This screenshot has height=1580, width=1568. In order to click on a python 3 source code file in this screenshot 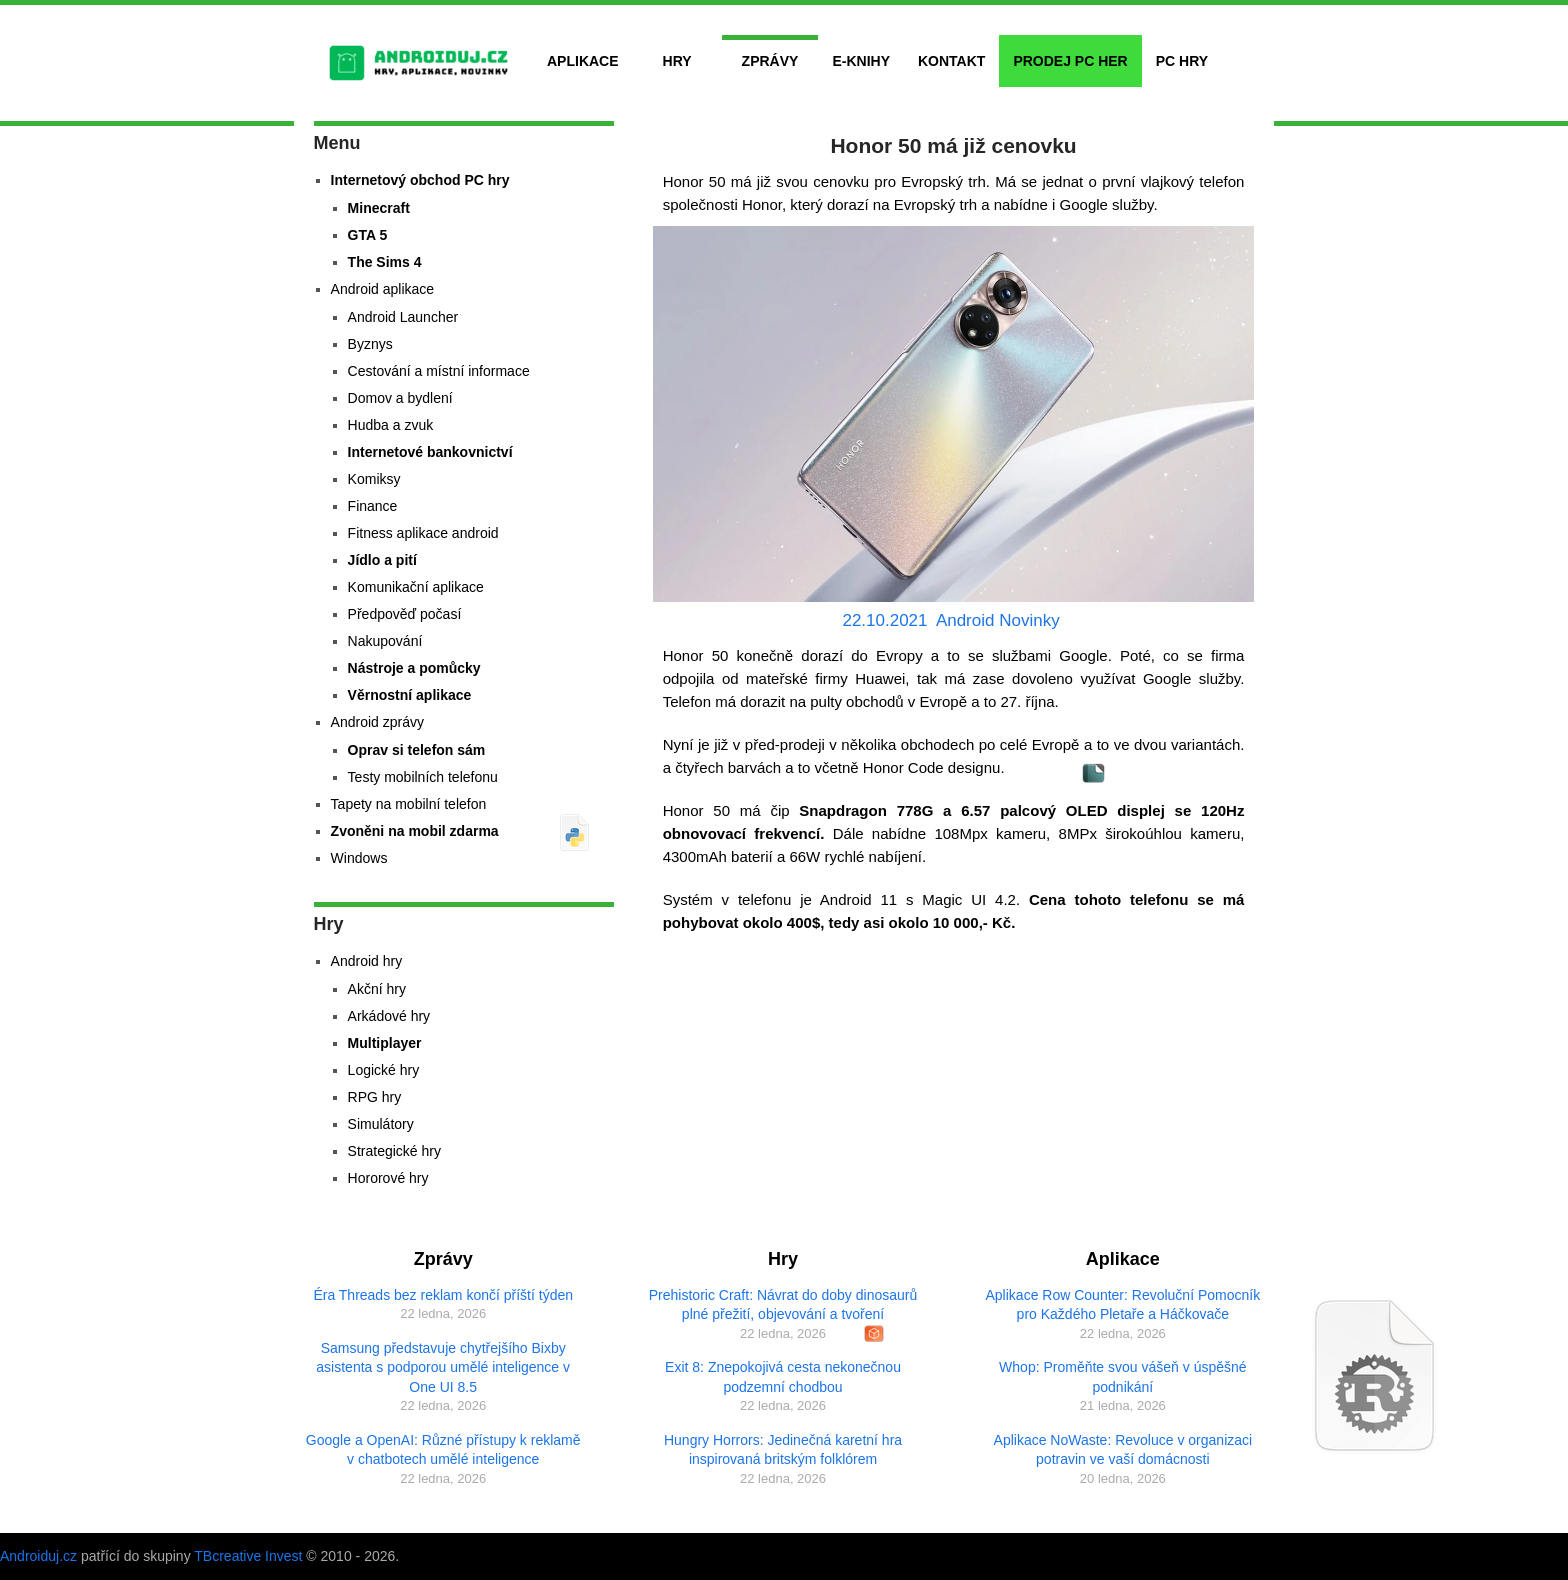, I will do `click(574, 832)`.